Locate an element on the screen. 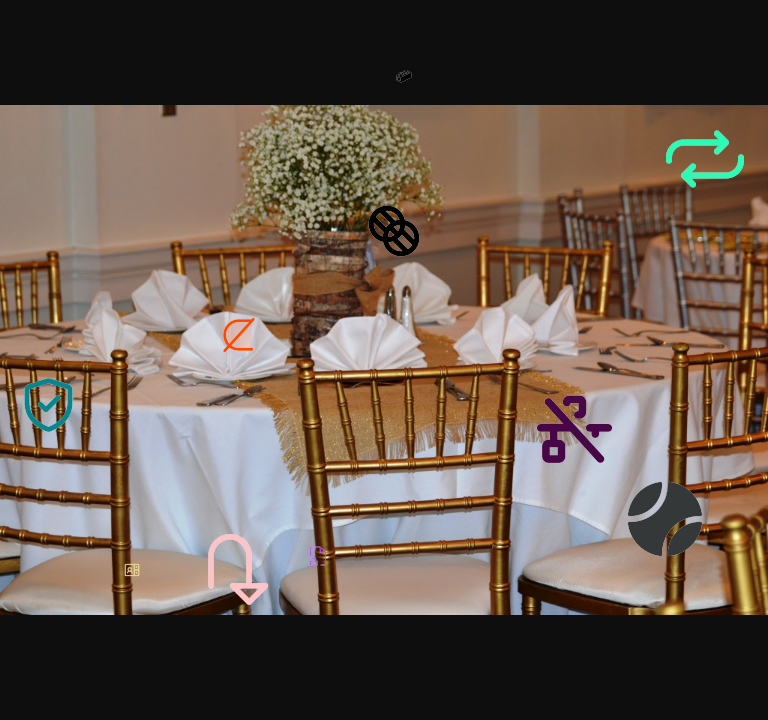 The height and width of the screenshot is (720, 768). enable repeat or loop playback is located at coordinates (705, 159).